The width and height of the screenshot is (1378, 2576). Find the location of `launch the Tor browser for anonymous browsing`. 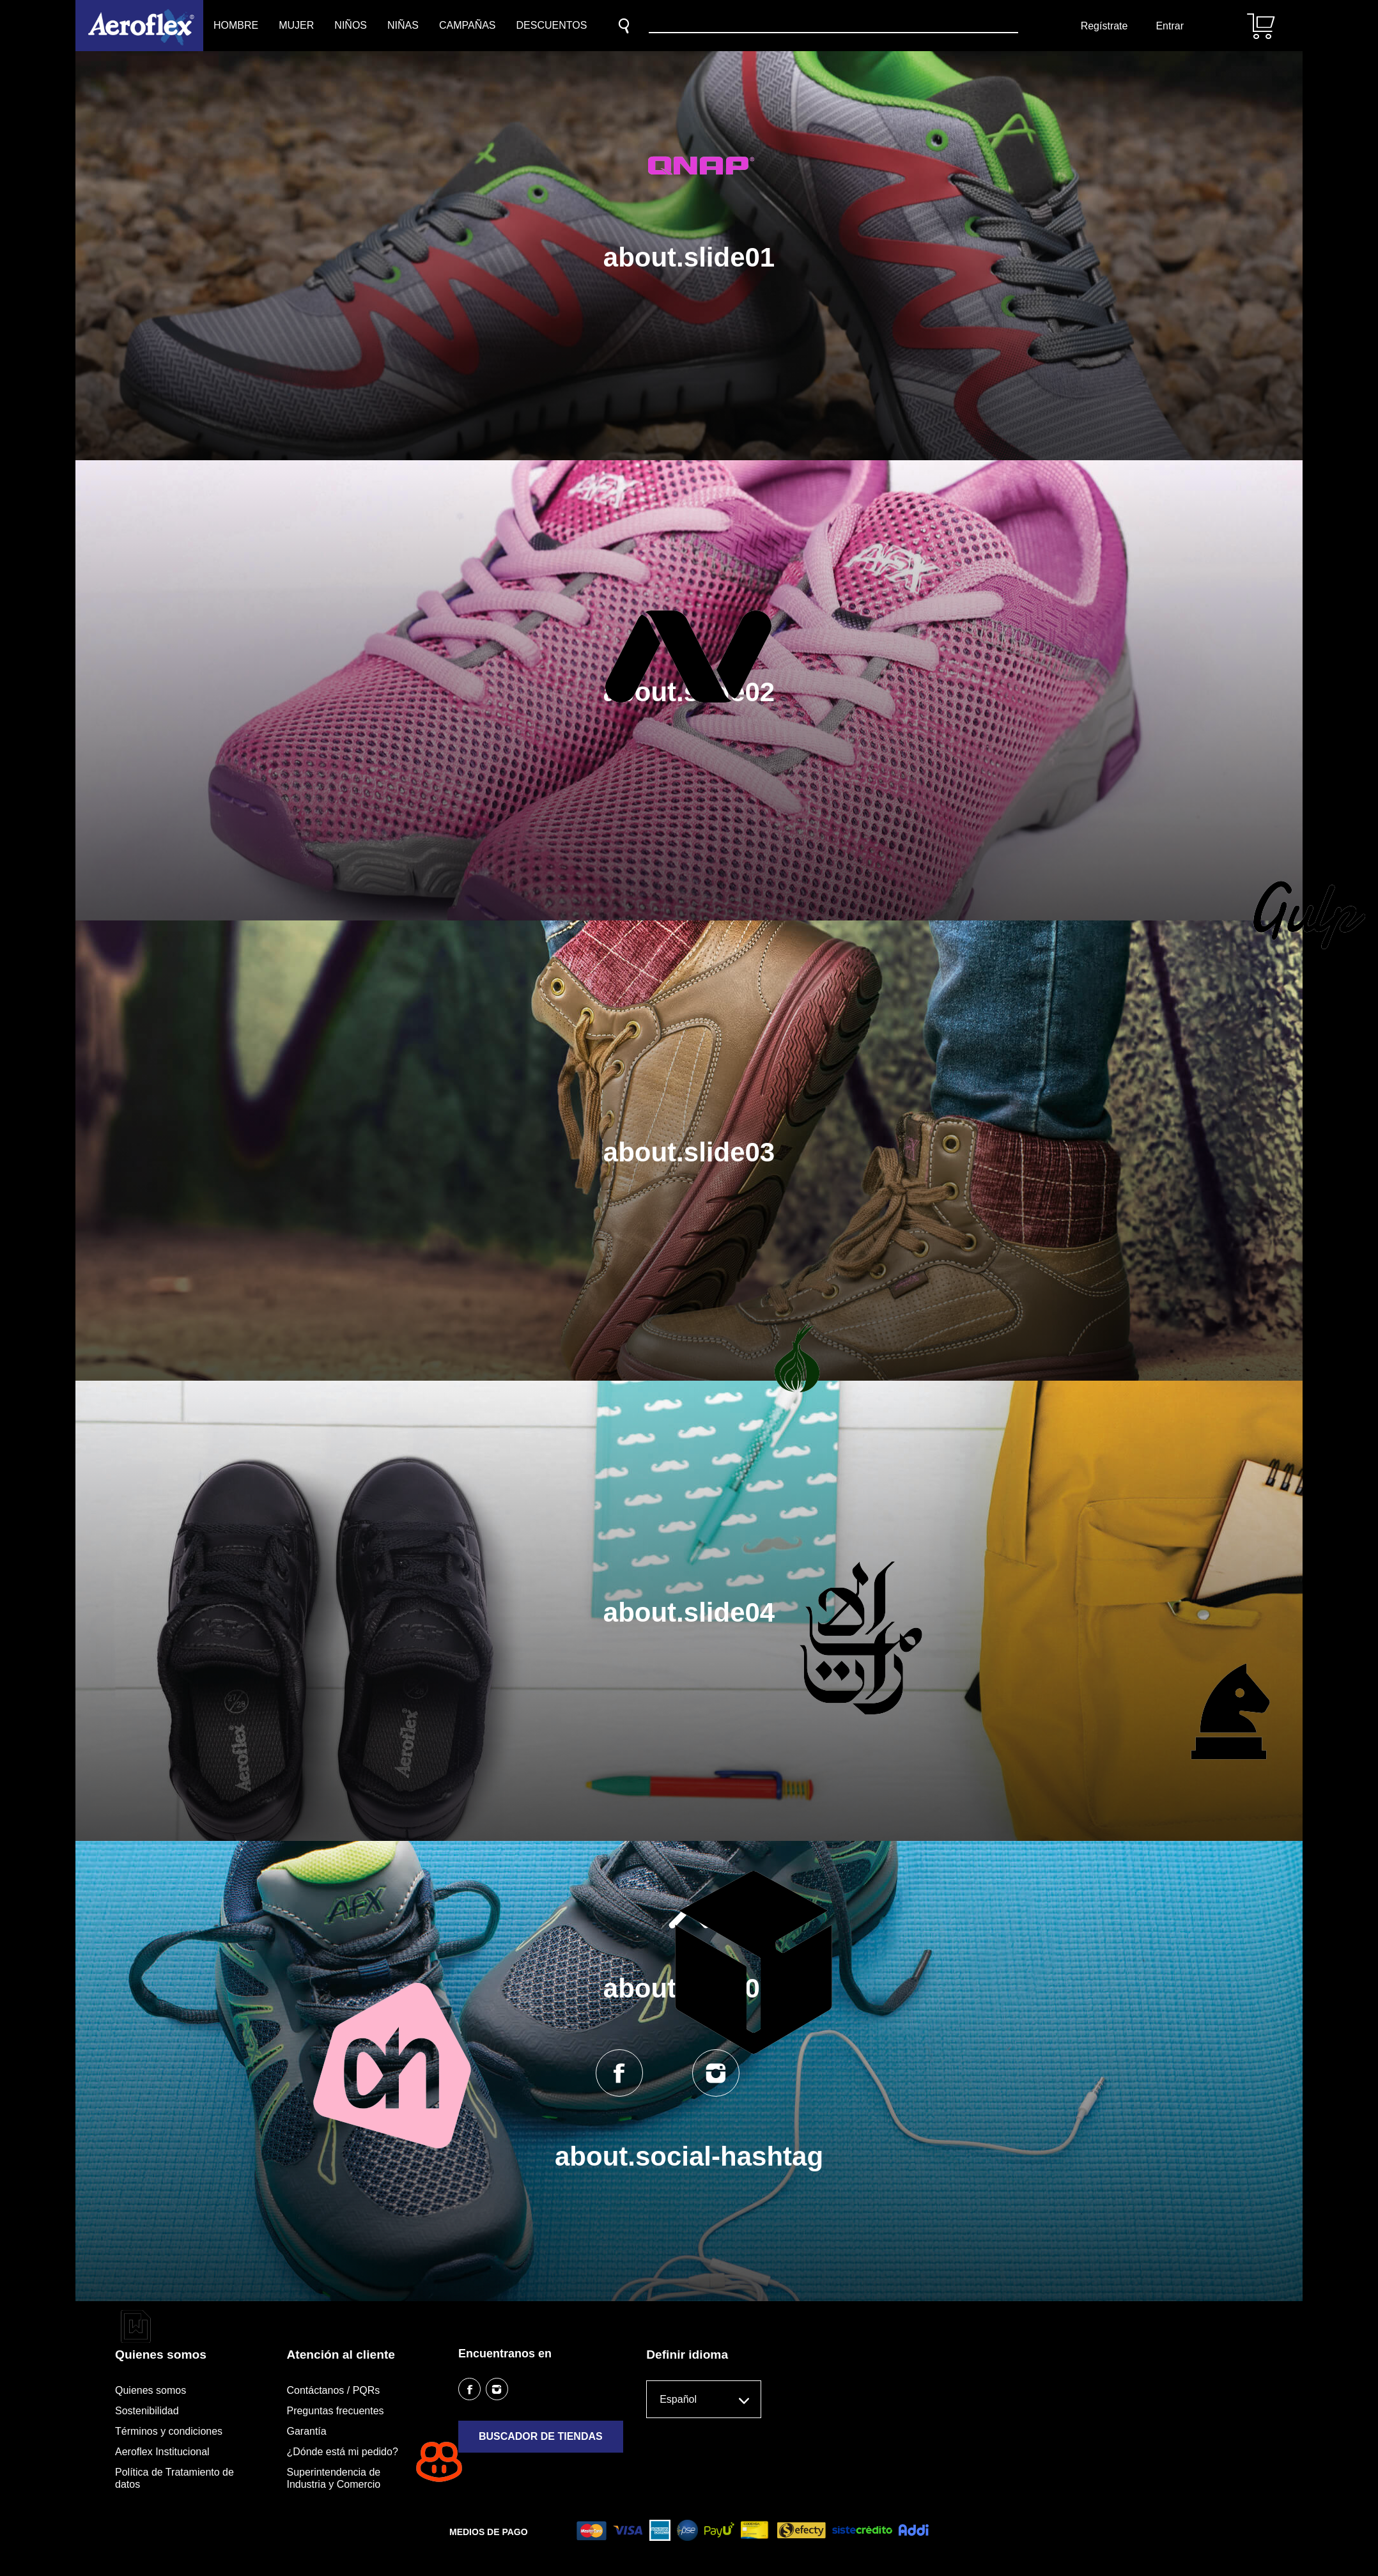

launch the Tor browser for anonymous browsing is located at coordinates (797, 1357).